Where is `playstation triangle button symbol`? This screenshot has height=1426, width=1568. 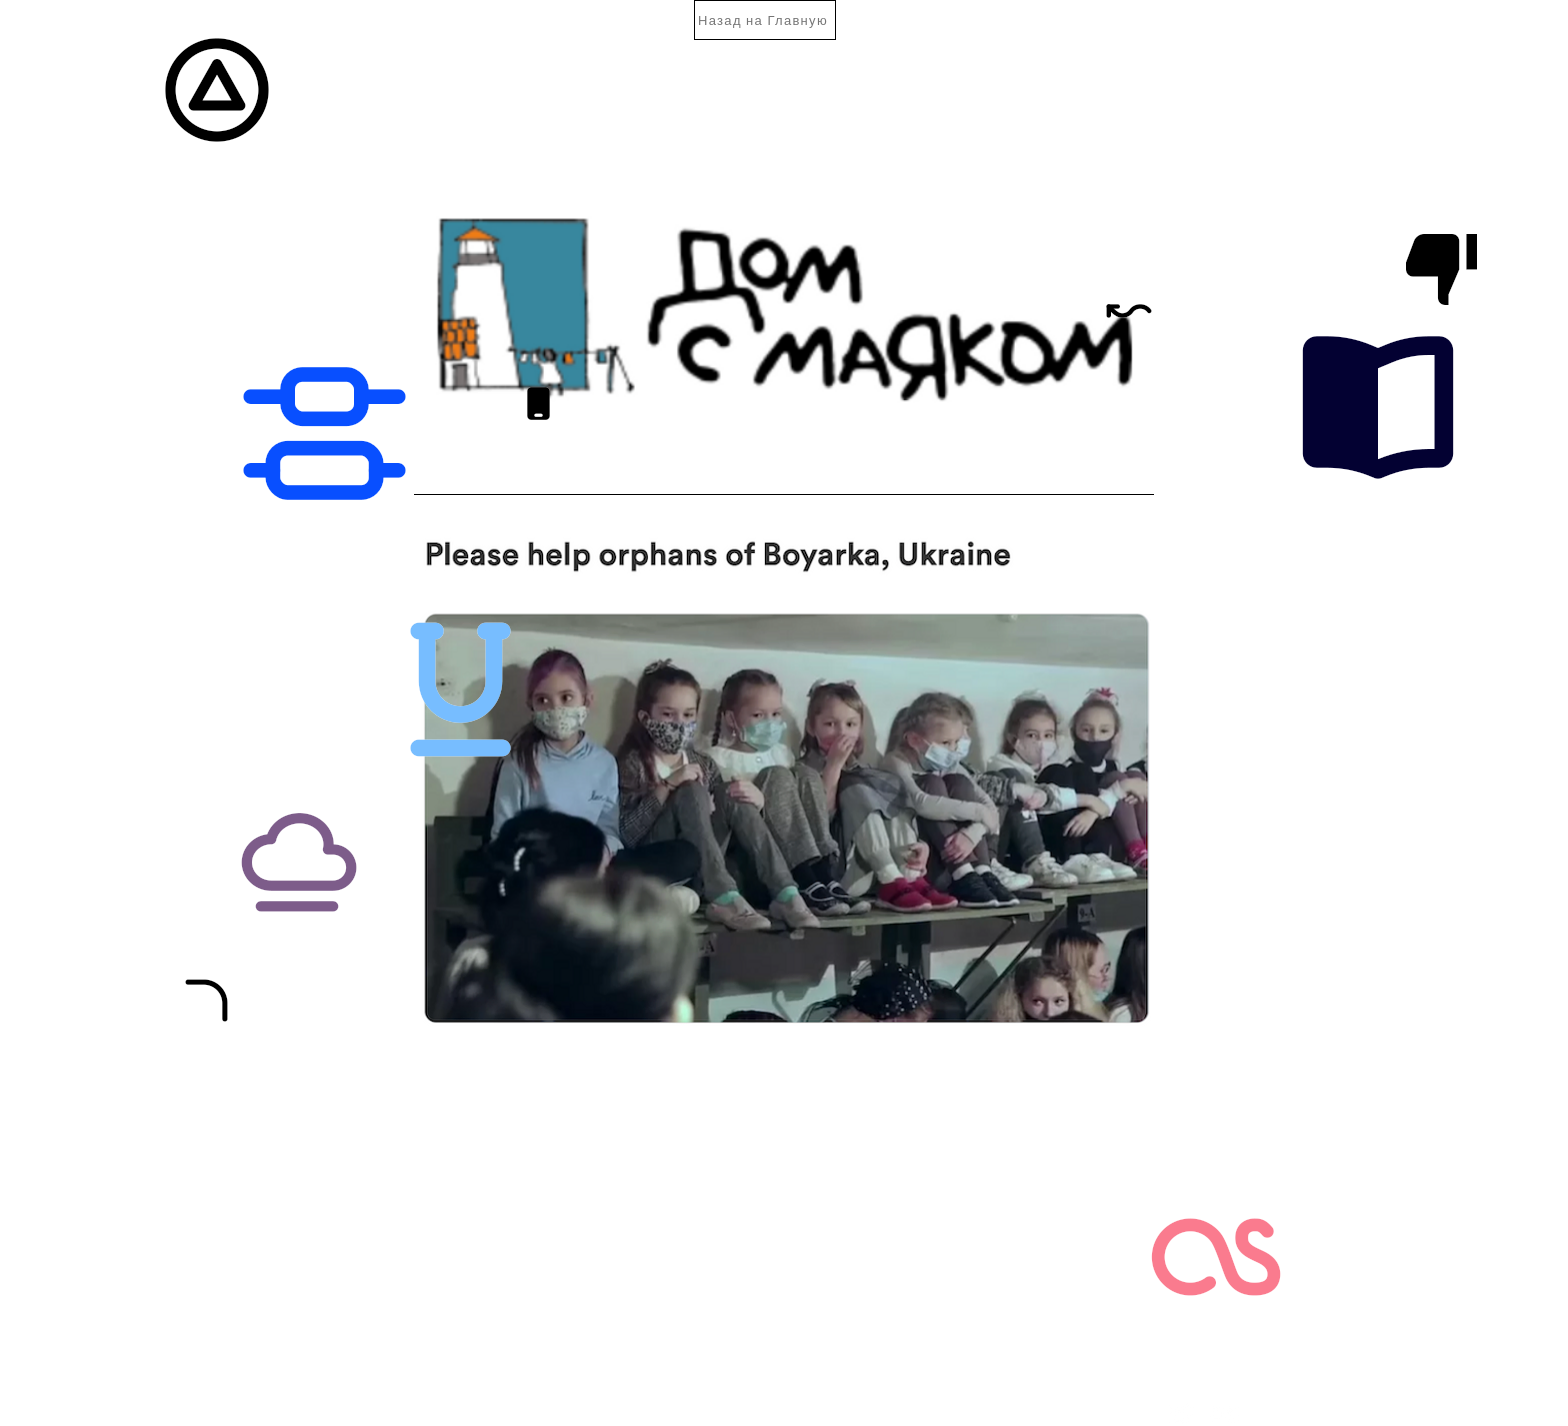
playstation triangle button symbol is located at coordinates (217, 90).